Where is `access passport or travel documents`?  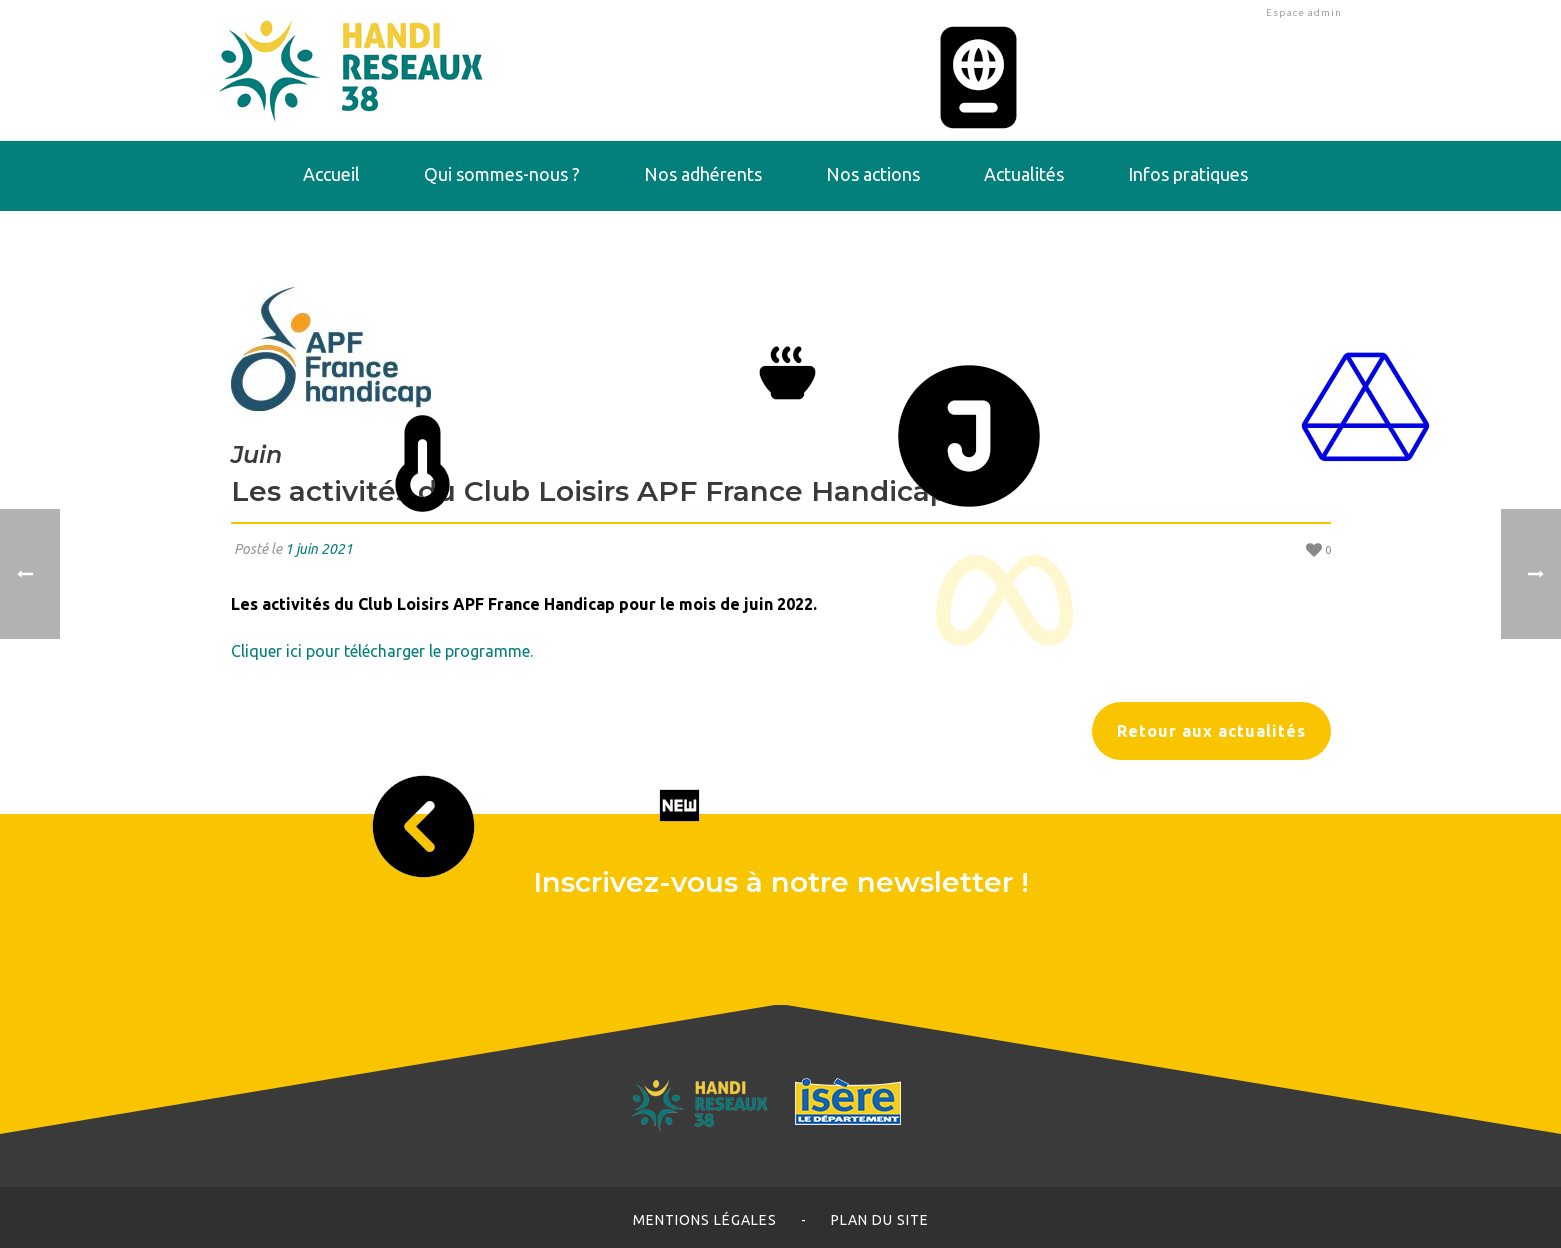 access passport or travel documents is located at coordinates (978, 77).